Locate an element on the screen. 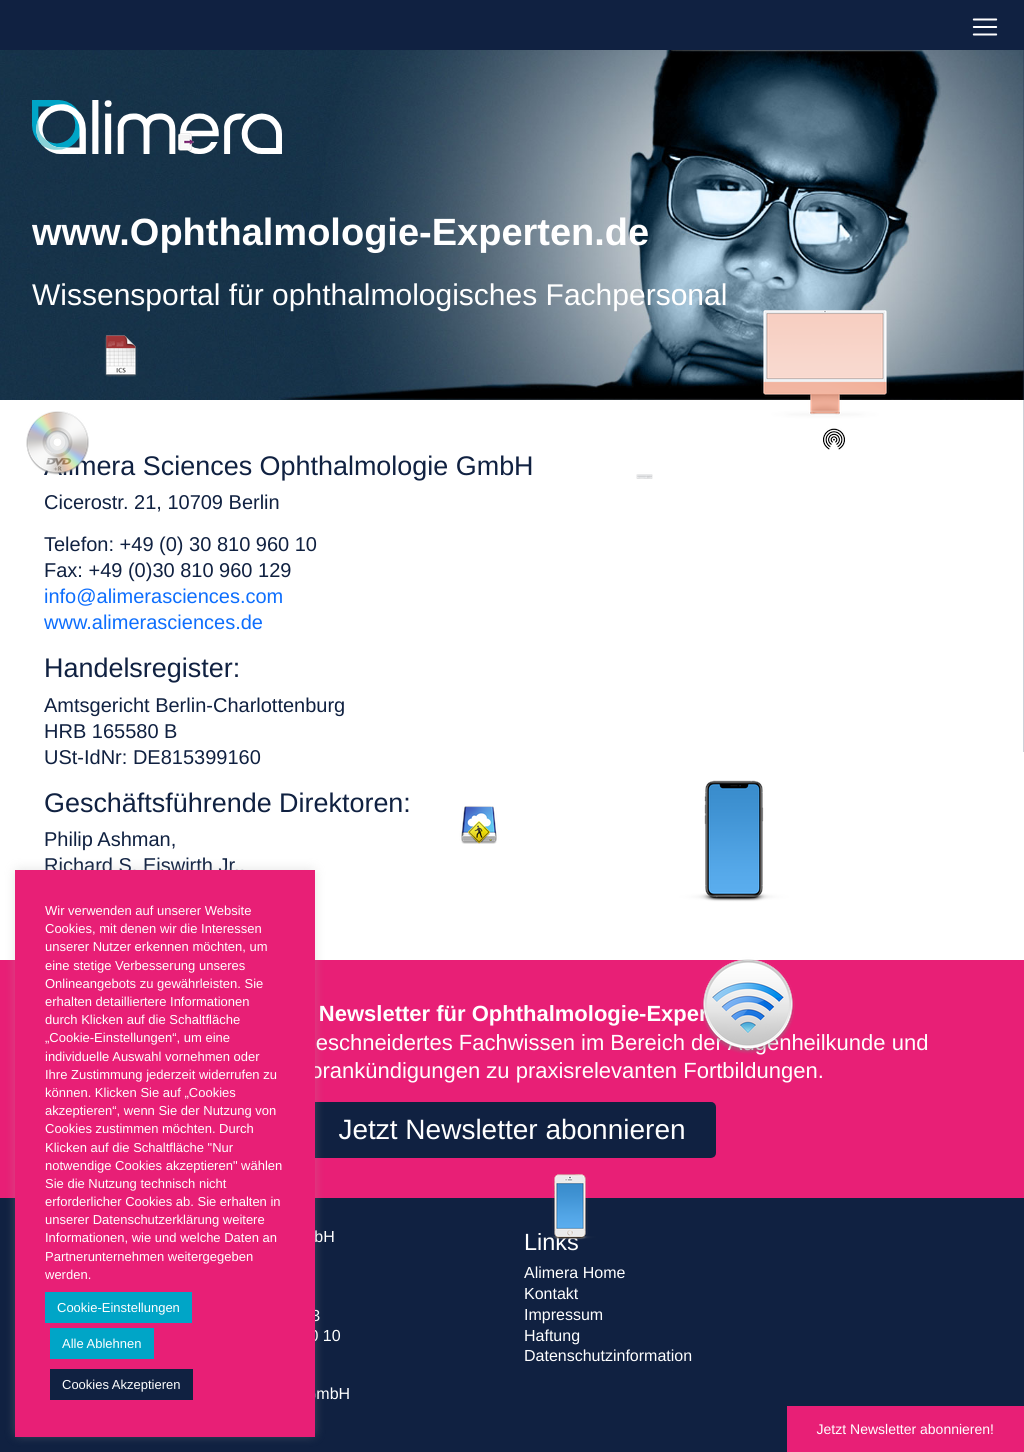  represents an iMac device in system settings is located at coordinates (825, 360).